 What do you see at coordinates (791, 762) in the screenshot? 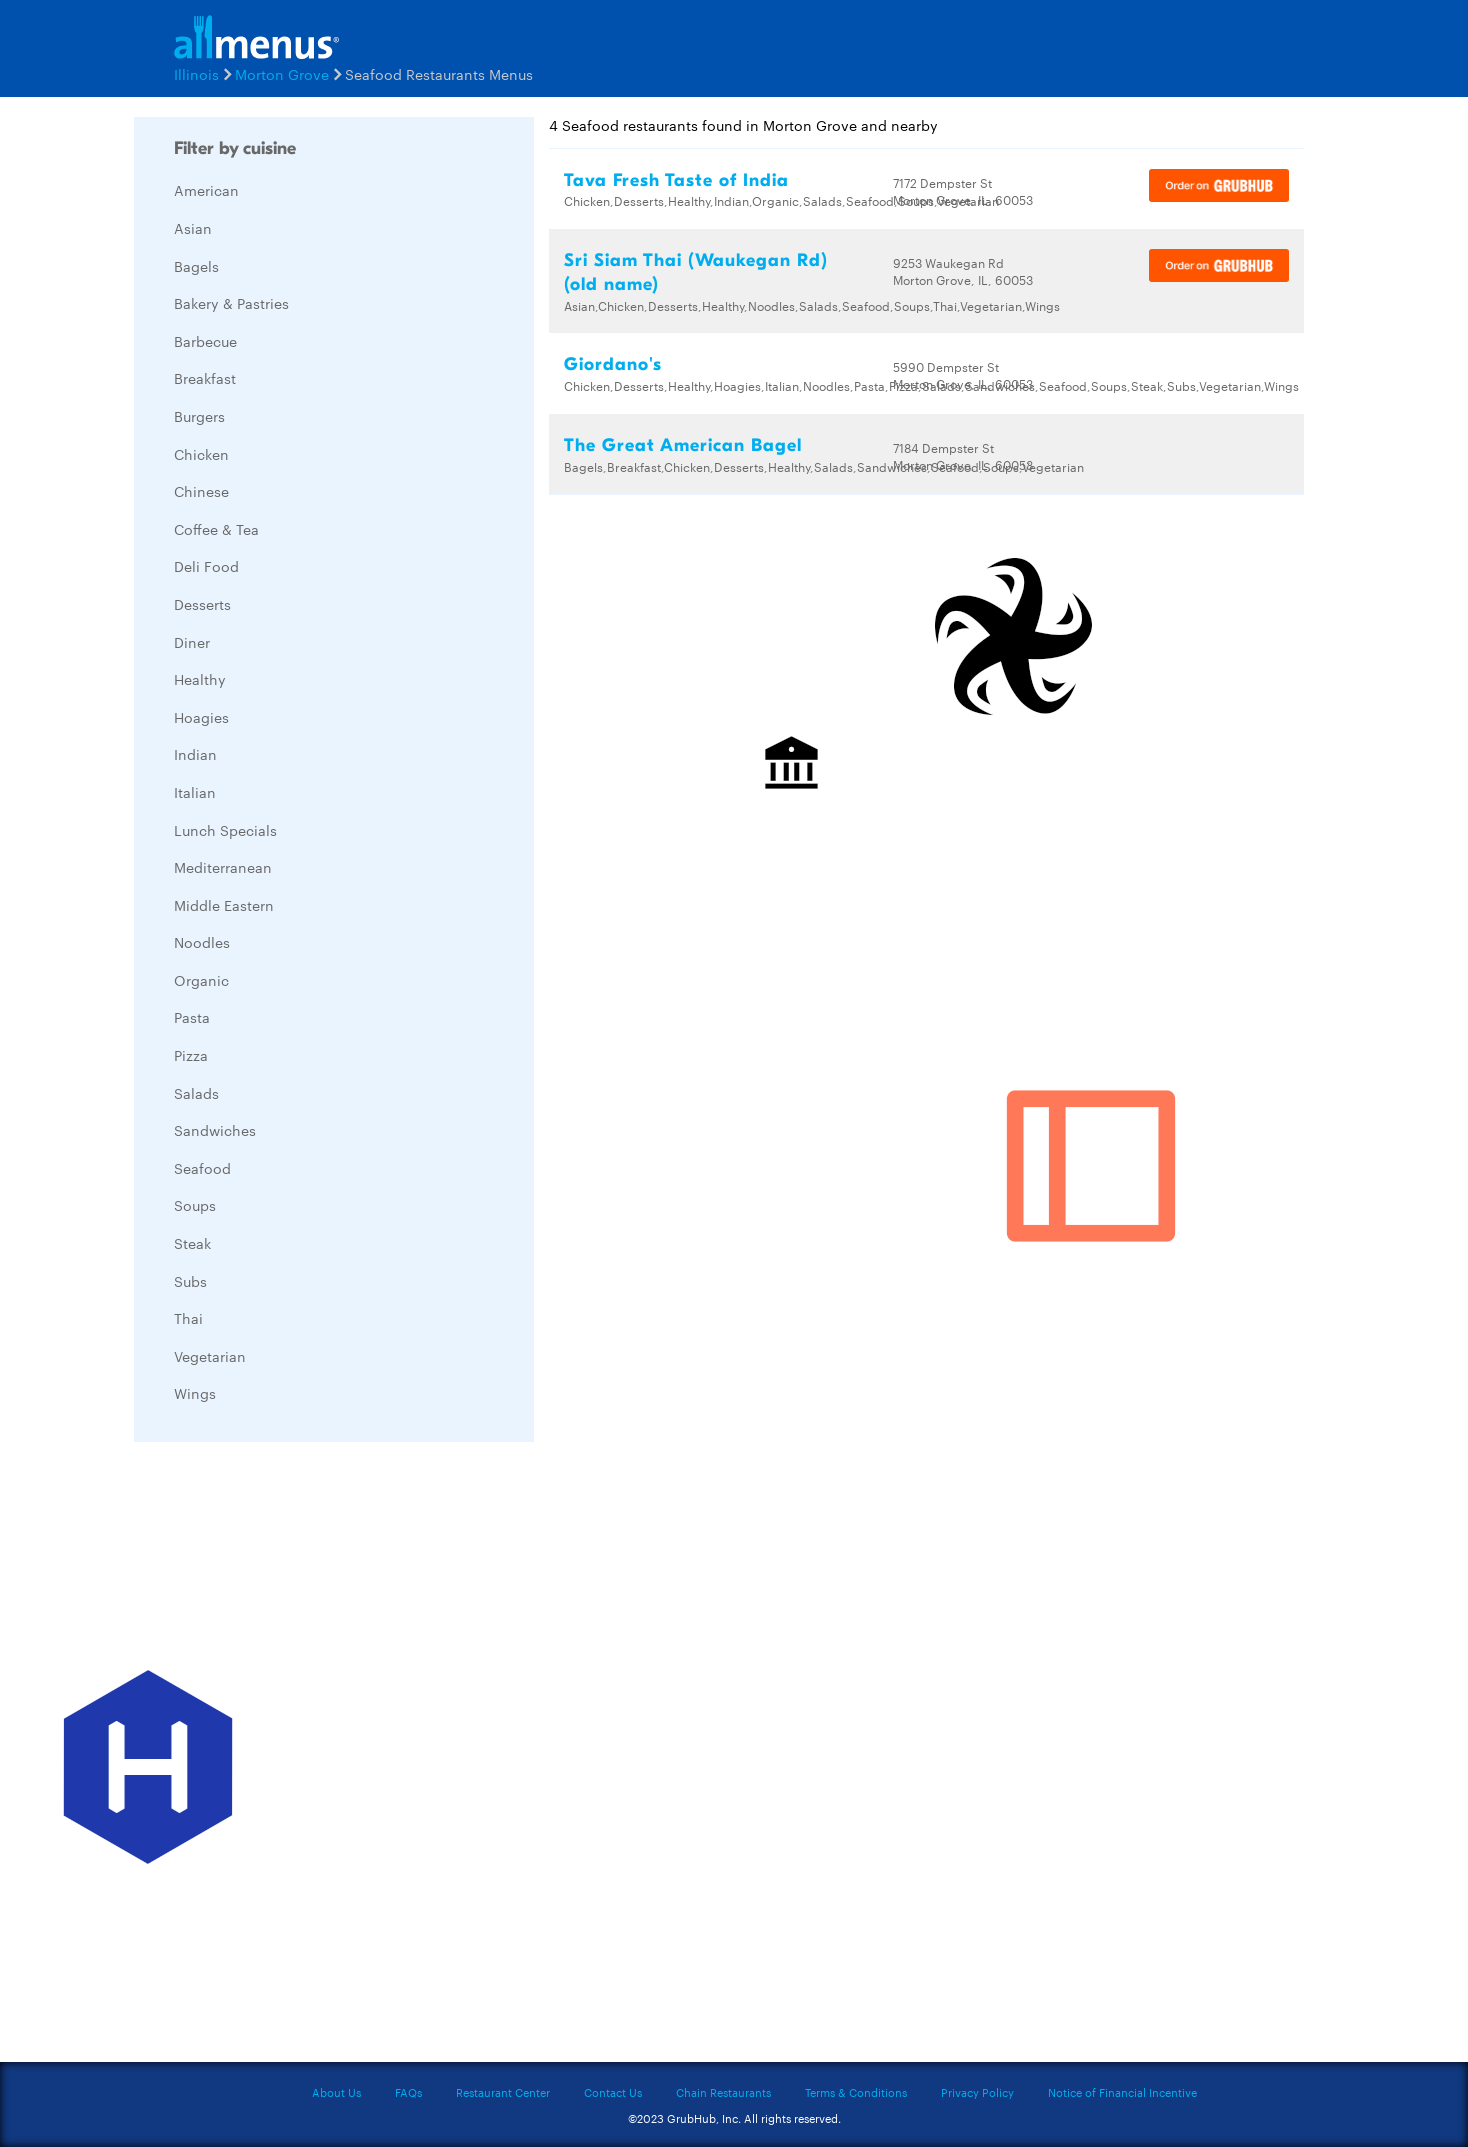
I see `access banking or financial services` at bounding box center [791, 762].